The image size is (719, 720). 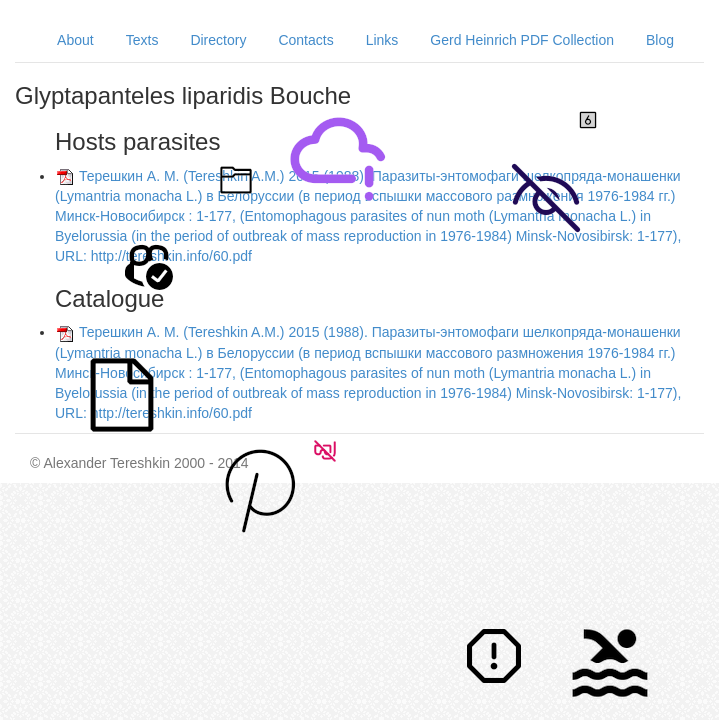 I want to click on create a new file, so click(x=122, y=395).